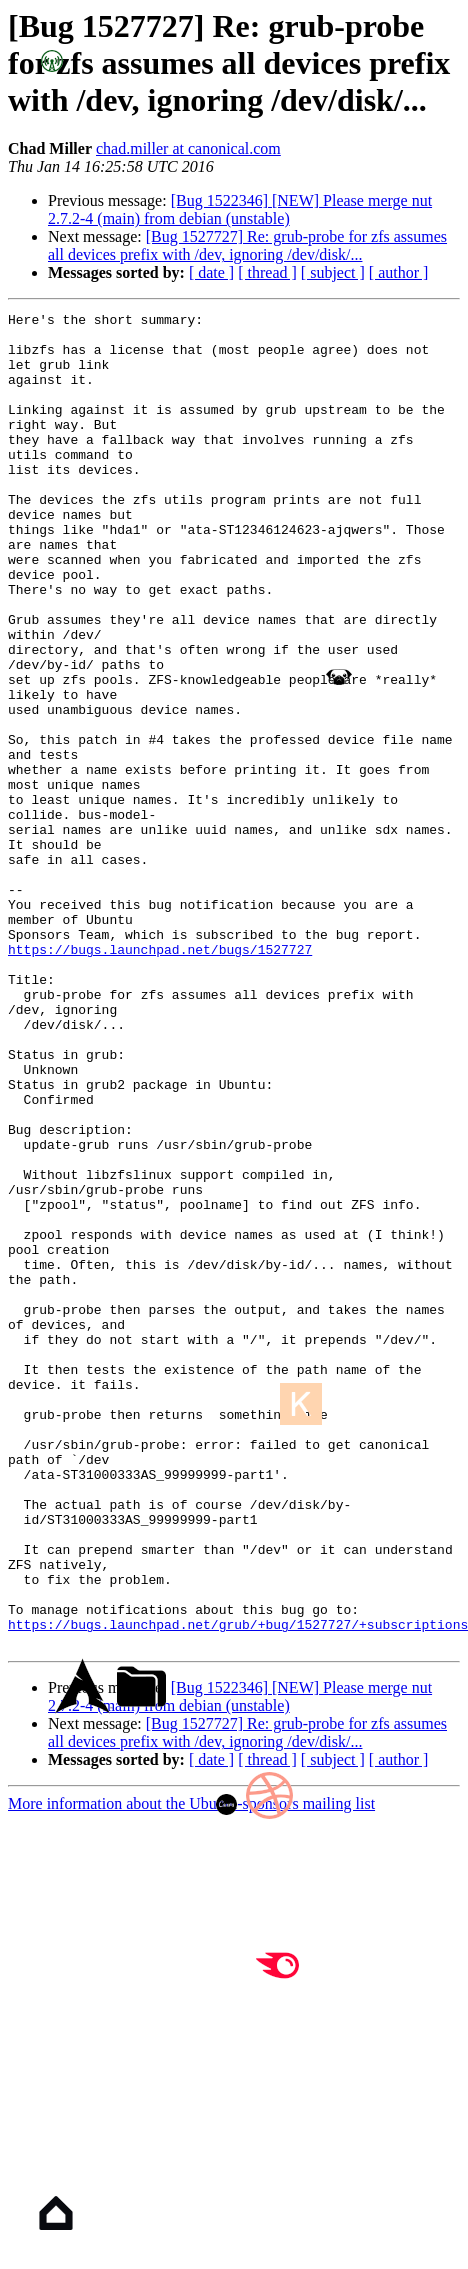 The width and height of the screenshot is (468, 2269). Describe the element at coordinates (141, 1686) in the screenshot. I see `open proton drive cloud storage` at that location.